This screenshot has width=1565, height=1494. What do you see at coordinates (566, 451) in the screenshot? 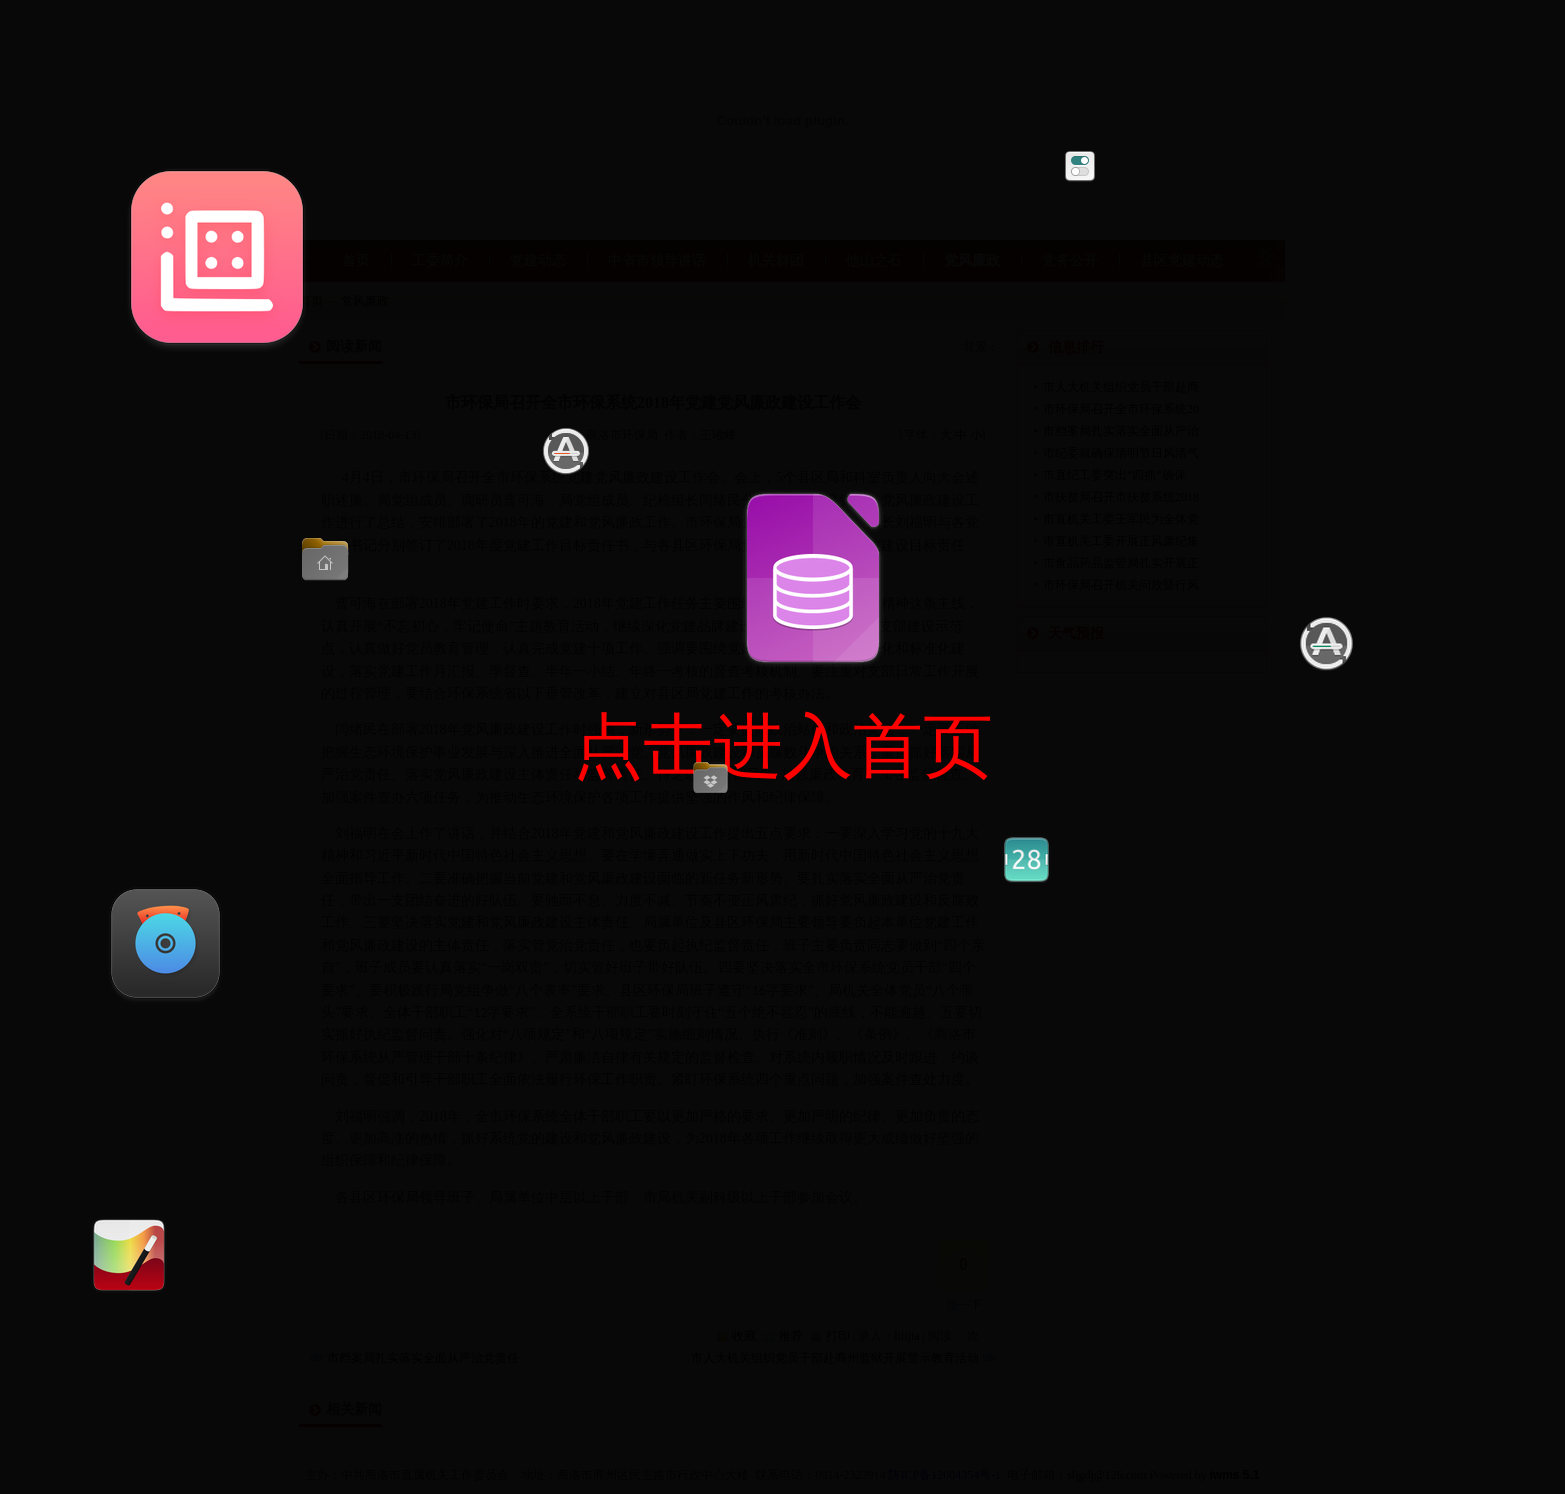
I see `open the software update notifier app` at bounding box center [566, 451].